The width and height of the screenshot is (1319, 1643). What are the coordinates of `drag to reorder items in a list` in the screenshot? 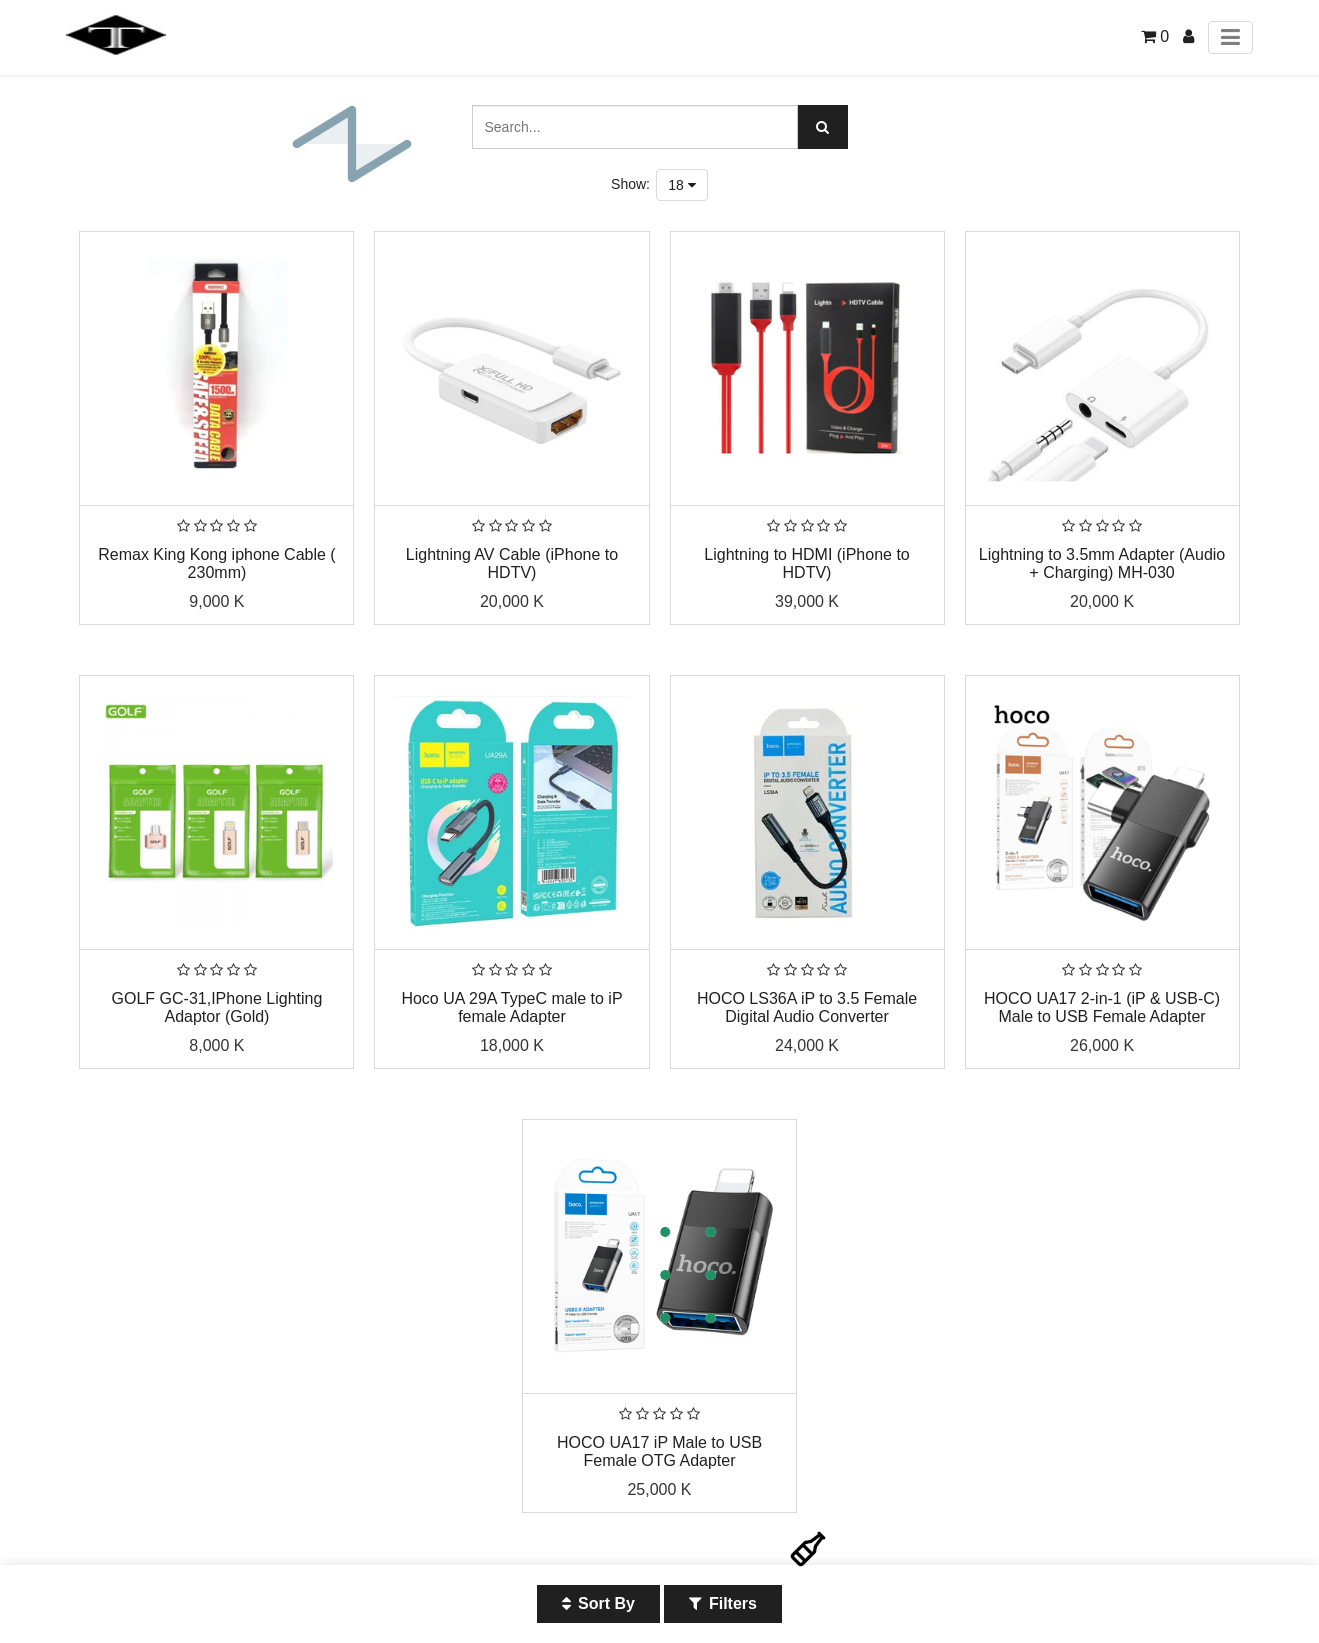 It's located at (688, 1275).